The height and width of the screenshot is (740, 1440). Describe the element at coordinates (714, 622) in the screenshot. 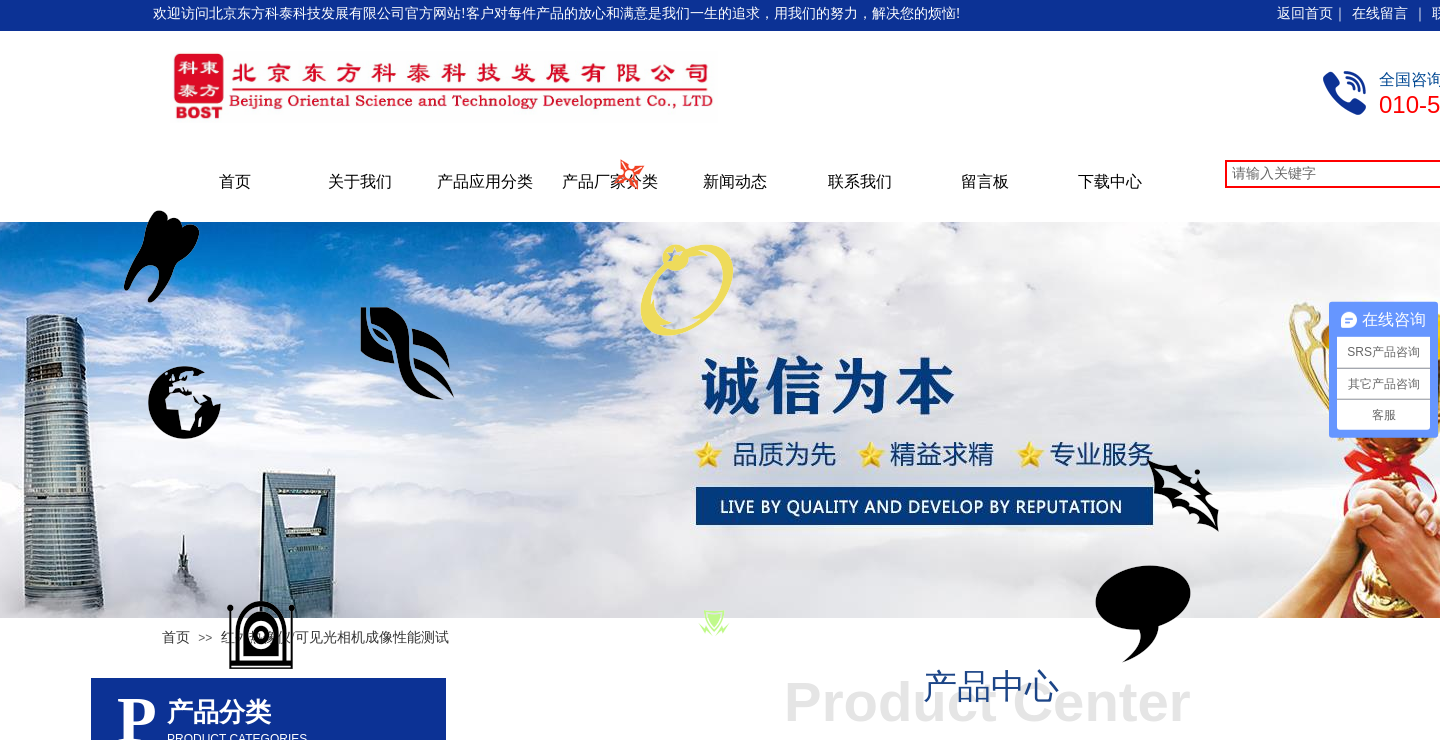

I see `activate power shield or energy protection` at that location.